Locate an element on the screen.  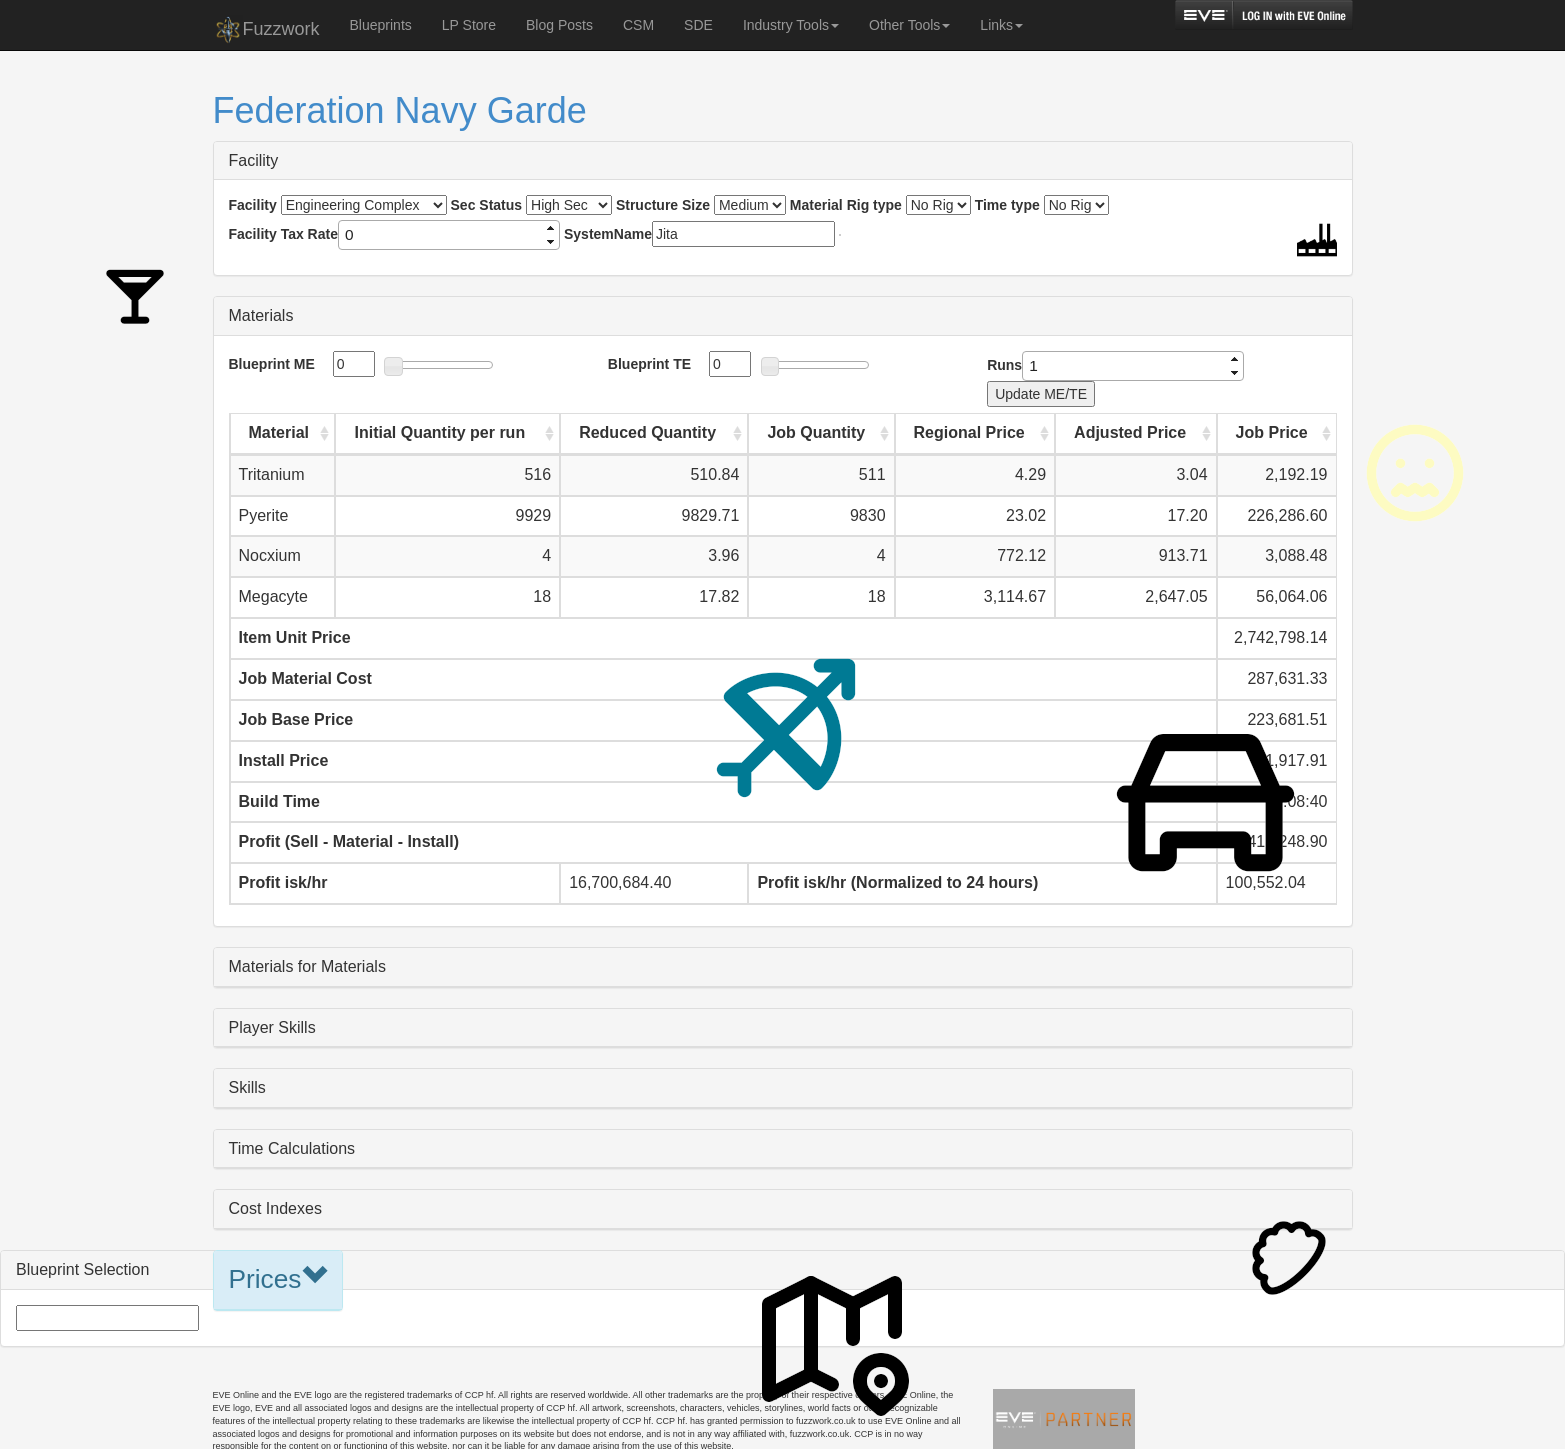
report feeling unwell or sick is located at coordinates (1415, 473).